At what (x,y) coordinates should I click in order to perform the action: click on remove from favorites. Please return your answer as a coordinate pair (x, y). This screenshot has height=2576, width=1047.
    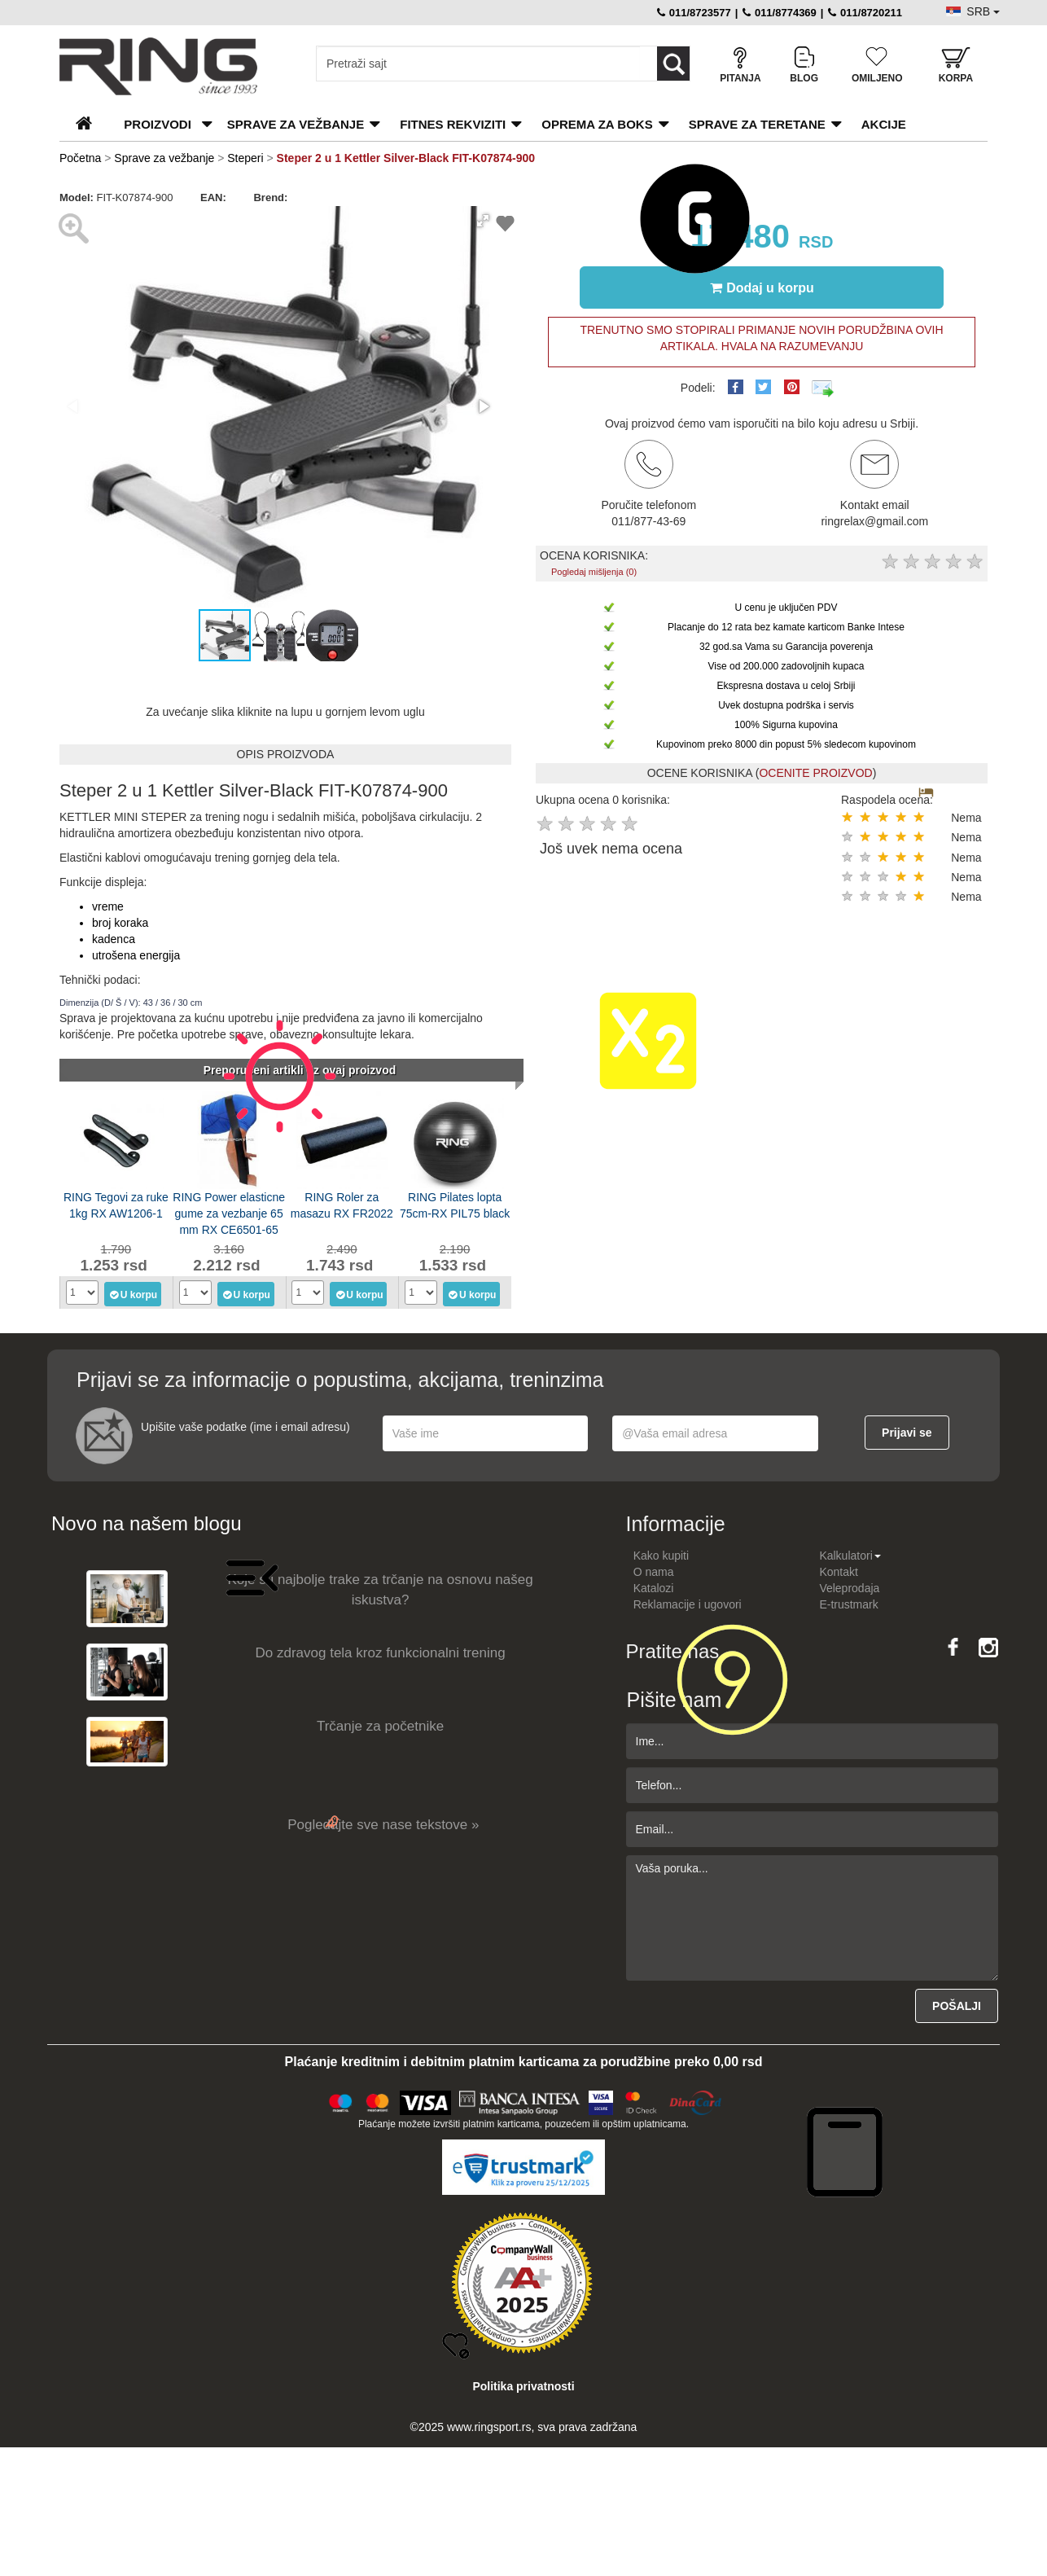
    Looking at the image, I should click on (455, 2345).